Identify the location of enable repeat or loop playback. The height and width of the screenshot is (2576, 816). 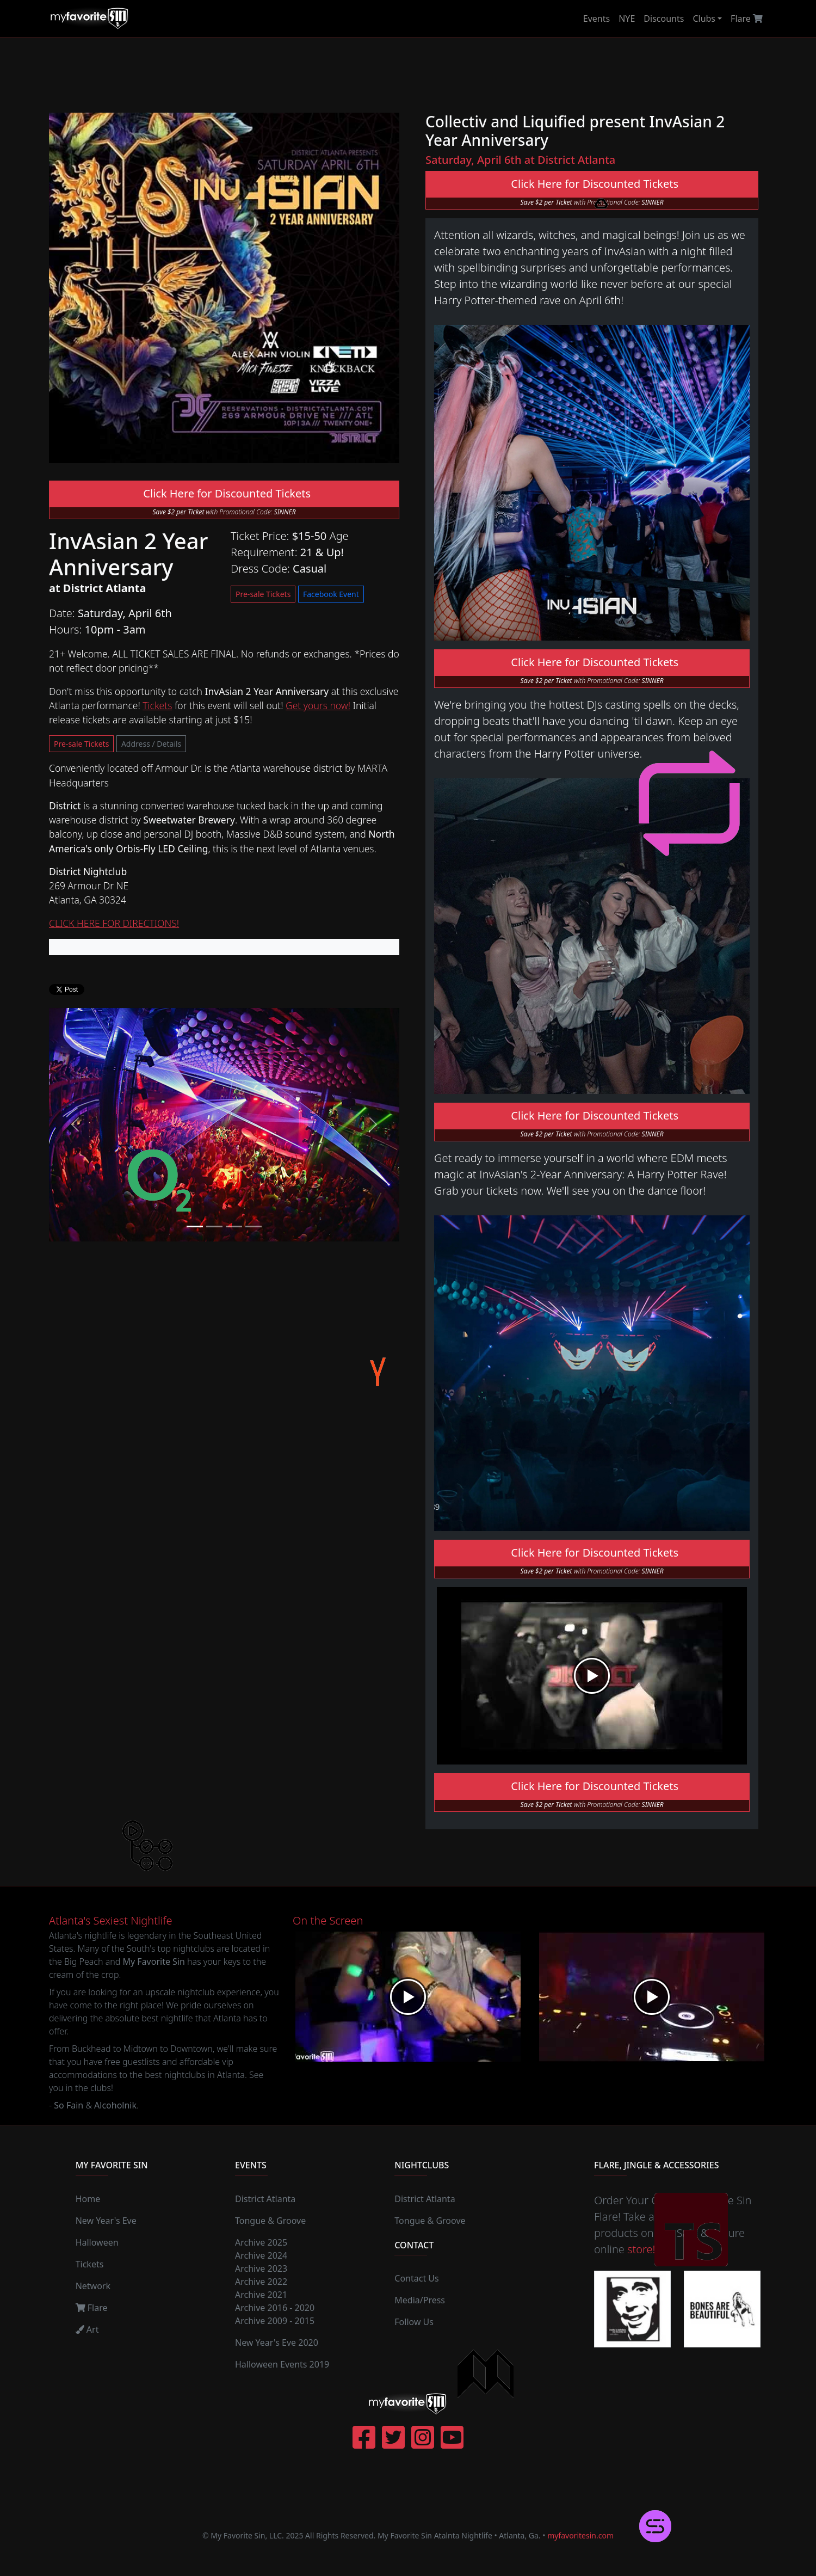
(689, 803).